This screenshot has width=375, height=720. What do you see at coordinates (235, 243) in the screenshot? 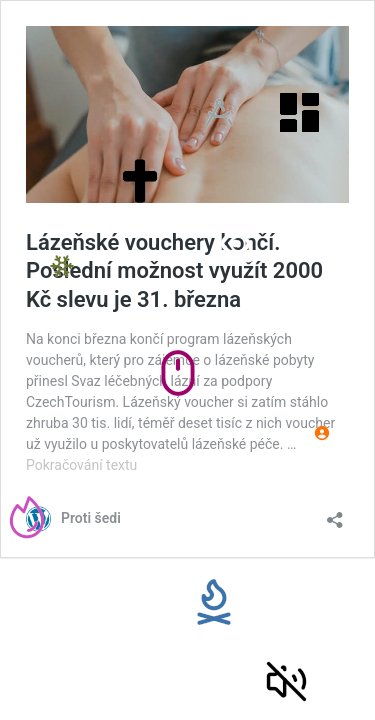
I see `view or preview content` at bounding box center [235, 243].